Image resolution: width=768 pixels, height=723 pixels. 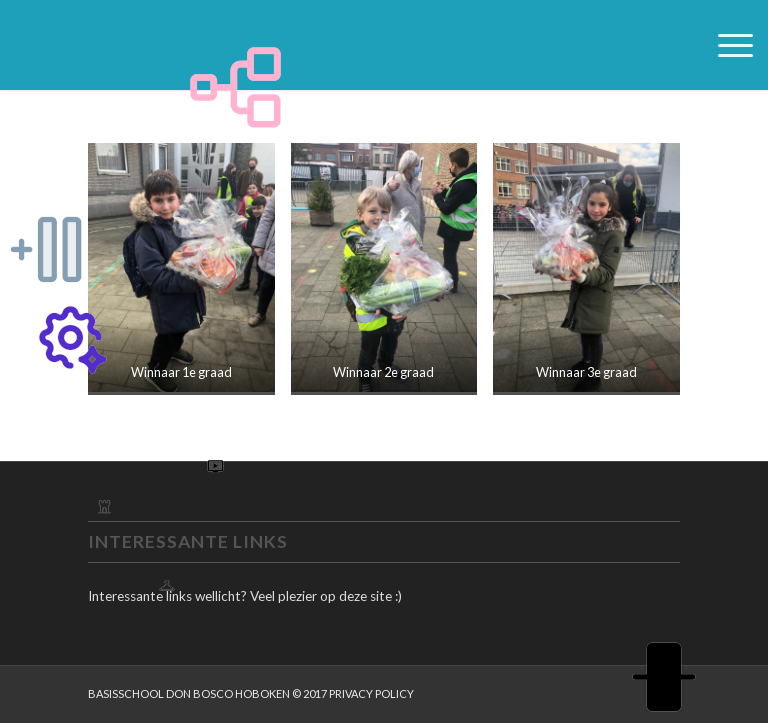 What do you see at coordinates (240, 87) in the screenshot?
I see `view hierarchical organization or folder structure` at bounding box center [240, 87].